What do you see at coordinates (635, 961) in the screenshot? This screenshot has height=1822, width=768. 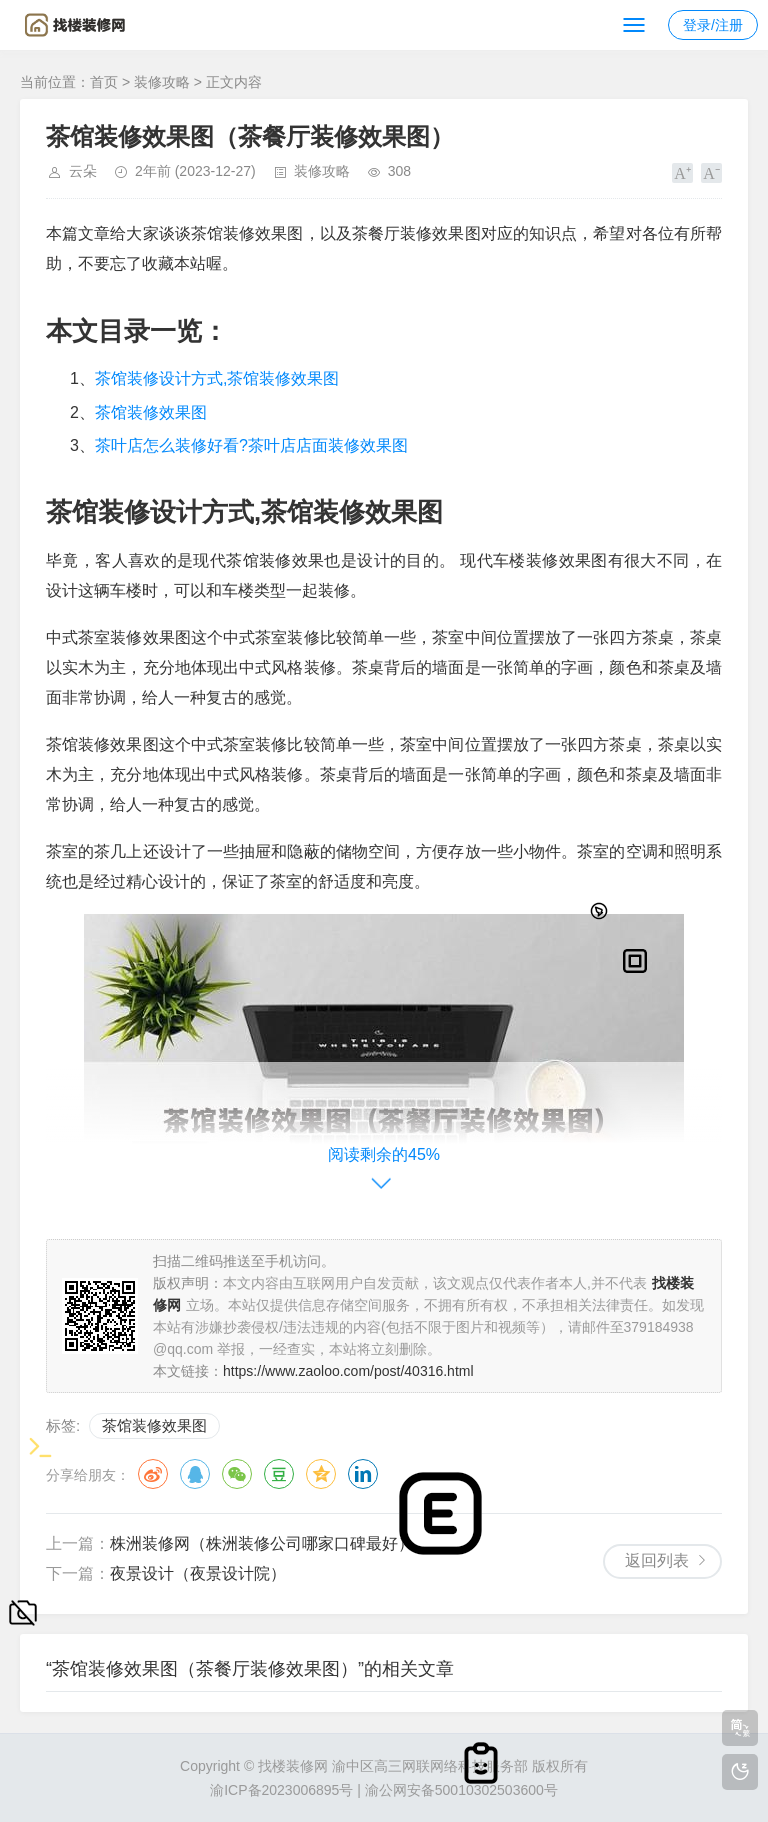 I see `view box model or layout properties` at bounding box center [635, 961].